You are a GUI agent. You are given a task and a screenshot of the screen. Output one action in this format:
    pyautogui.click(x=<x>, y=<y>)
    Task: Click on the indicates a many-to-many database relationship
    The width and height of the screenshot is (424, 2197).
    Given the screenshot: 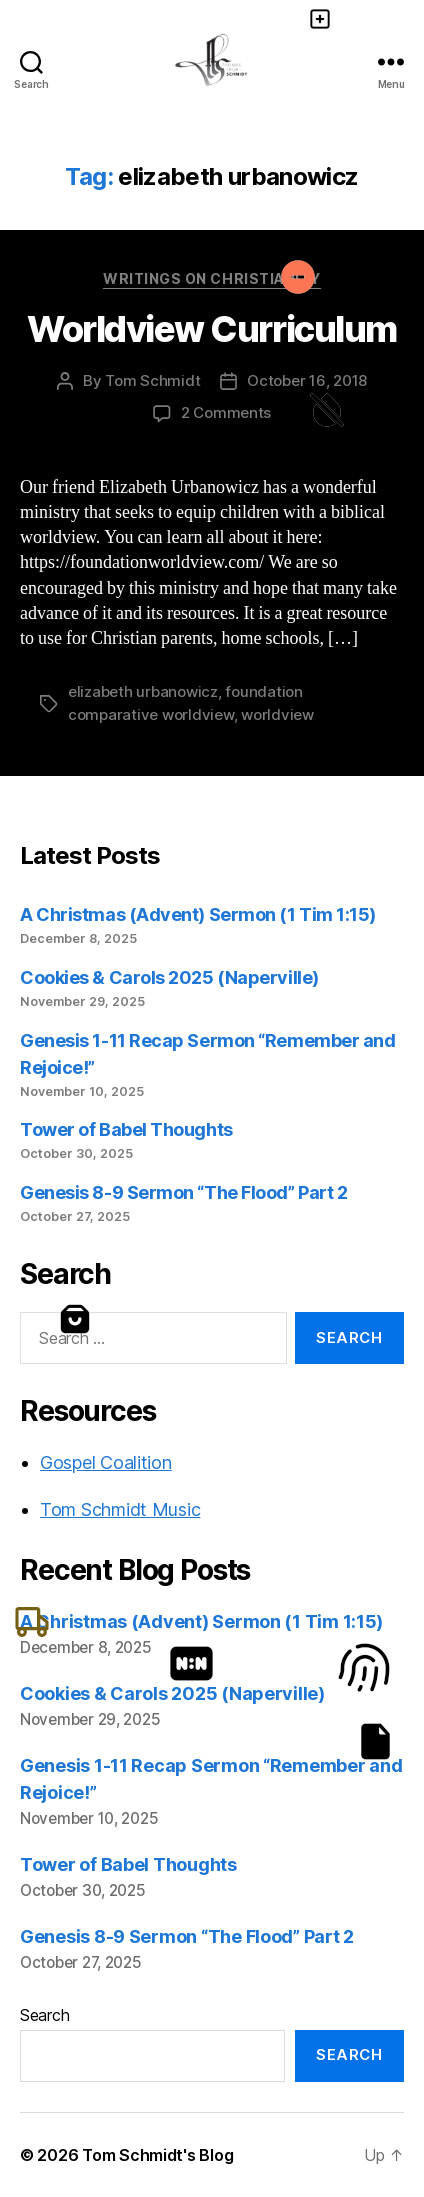 What is the action you would take?
    pyautogui.click(x=191, y=1663)
    